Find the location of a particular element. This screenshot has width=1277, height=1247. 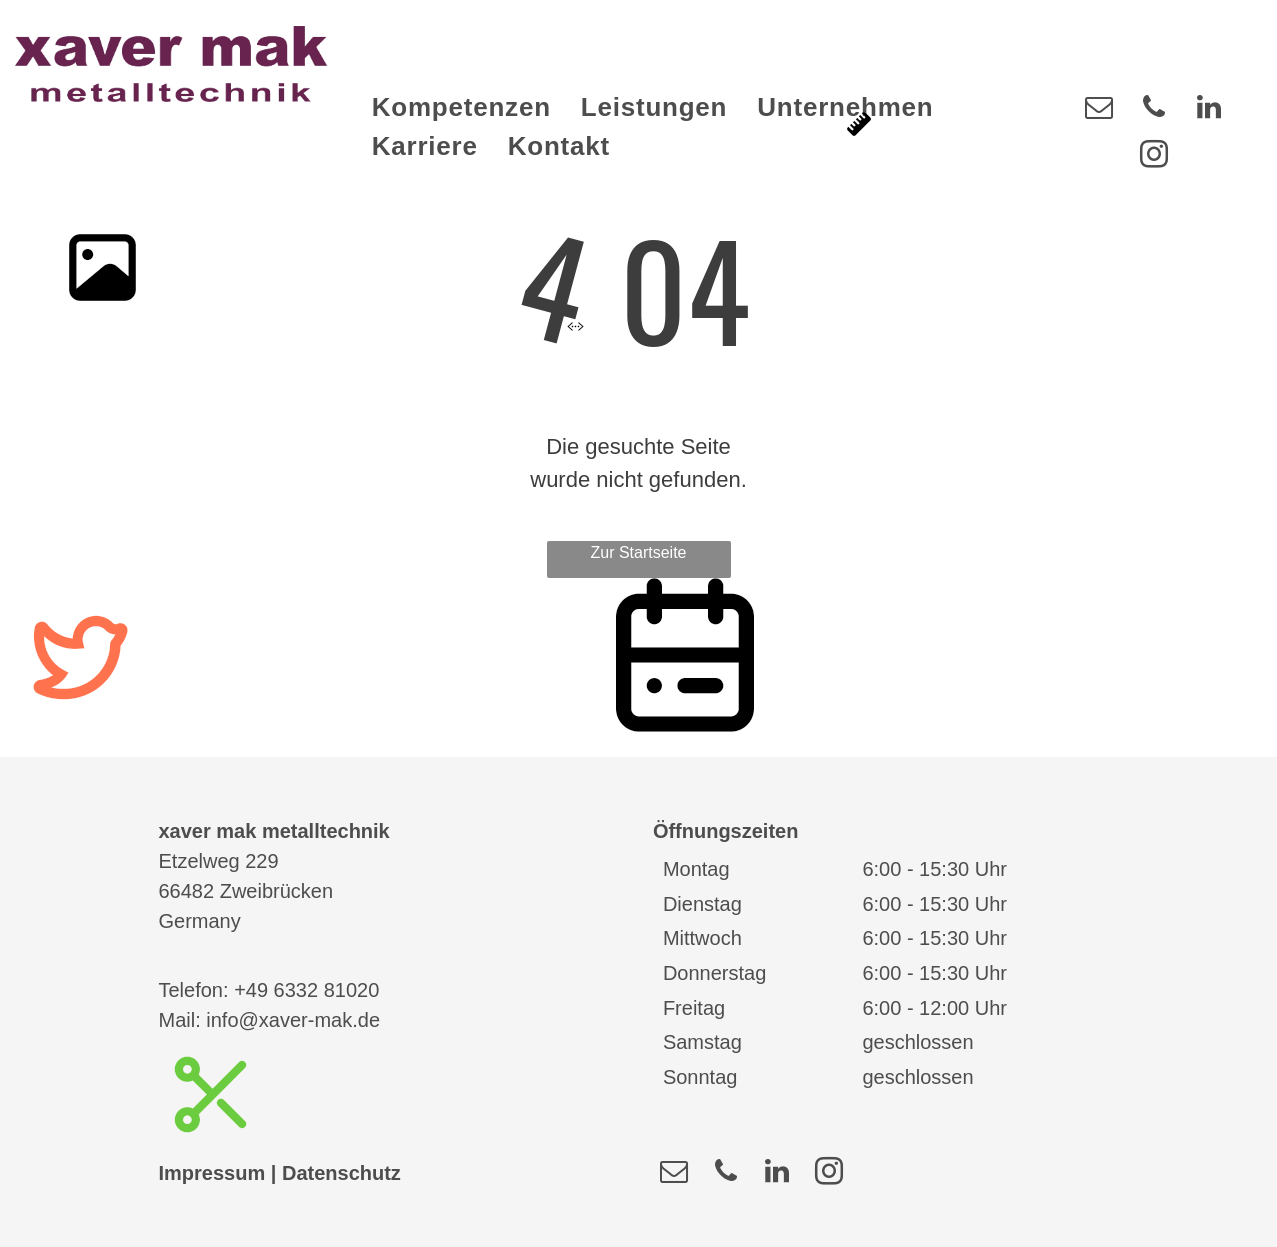

access measurement tools is located at coordinates (859, 124).